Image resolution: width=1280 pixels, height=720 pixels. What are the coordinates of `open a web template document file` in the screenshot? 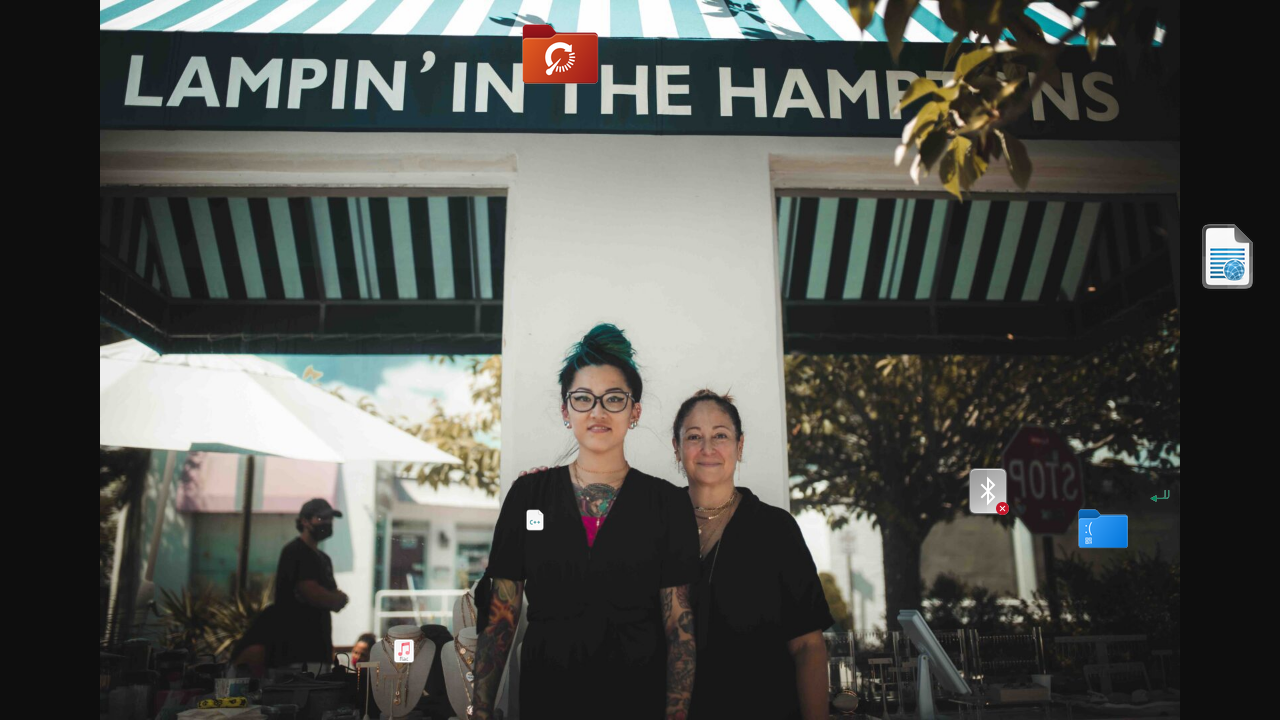 It's located at (1227, 256).